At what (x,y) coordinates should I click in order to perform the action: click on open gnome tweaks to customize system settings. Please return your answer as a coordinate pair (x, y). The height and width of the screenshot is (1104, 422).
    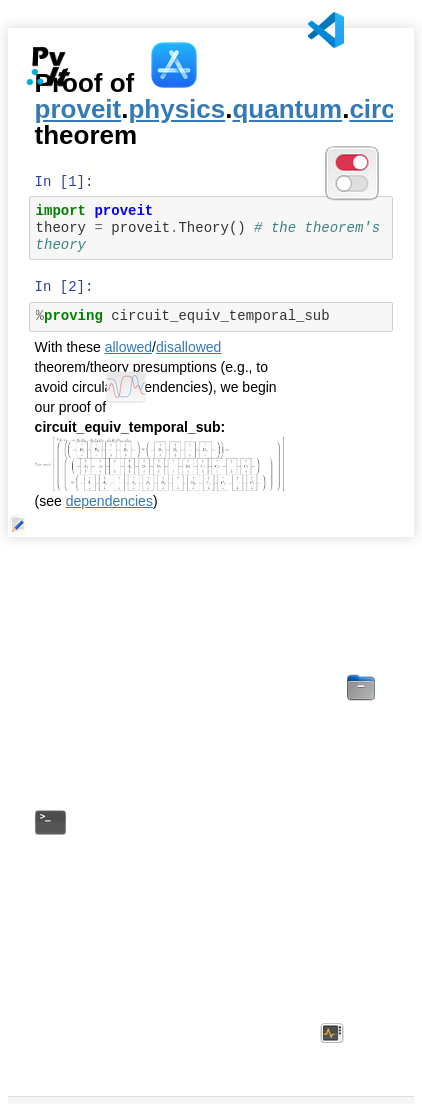
    Looking at the image, I should click on (352, 173).